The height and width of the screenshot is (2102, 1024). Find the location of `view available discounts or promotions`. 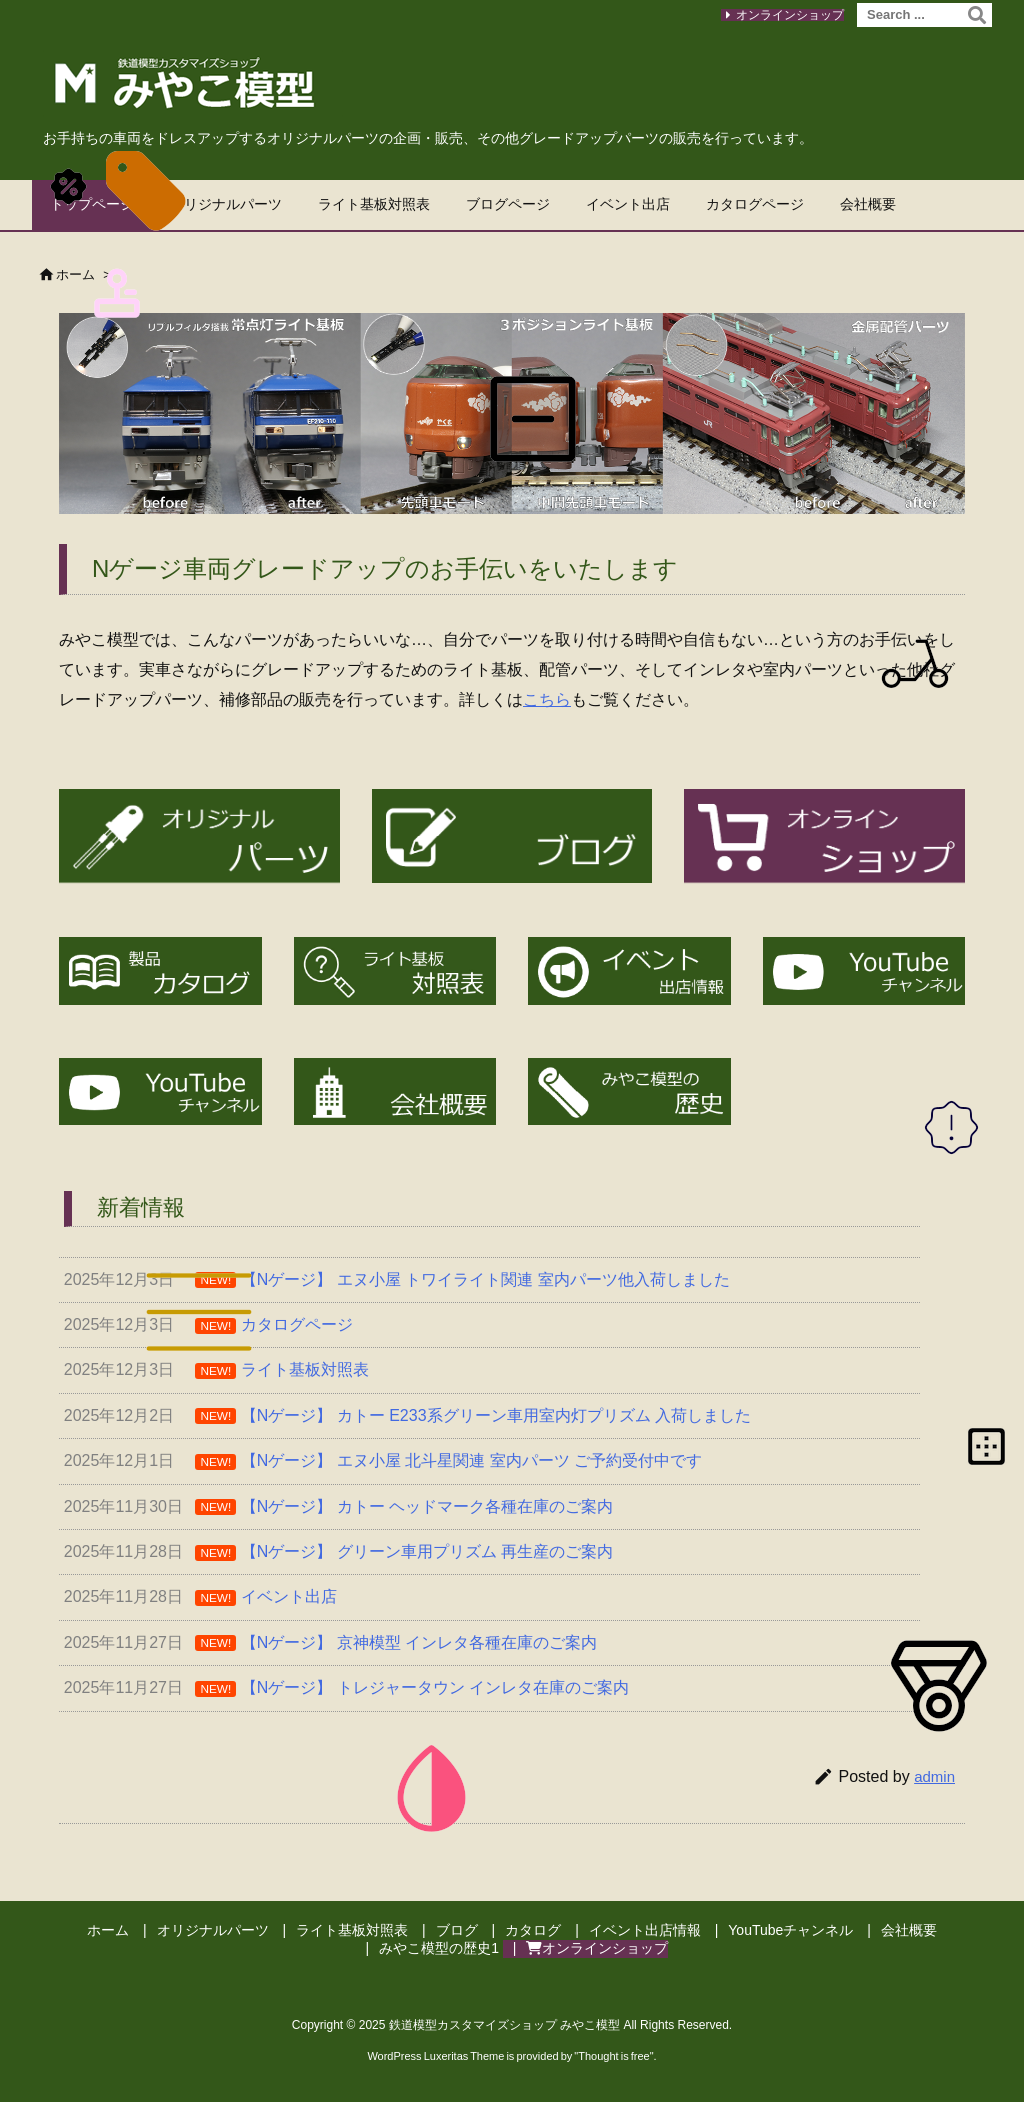

view available discounts or promotions is located at coordinates (68, 186).